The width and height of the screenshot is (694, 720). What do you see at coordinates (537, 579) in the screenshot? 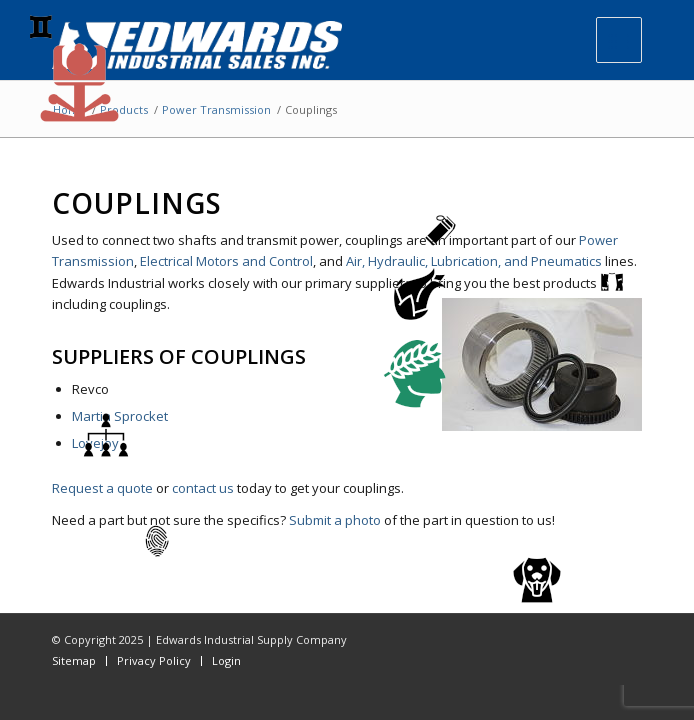
I see `view pet profile or pet-related features` at bounding box center [537, 579].